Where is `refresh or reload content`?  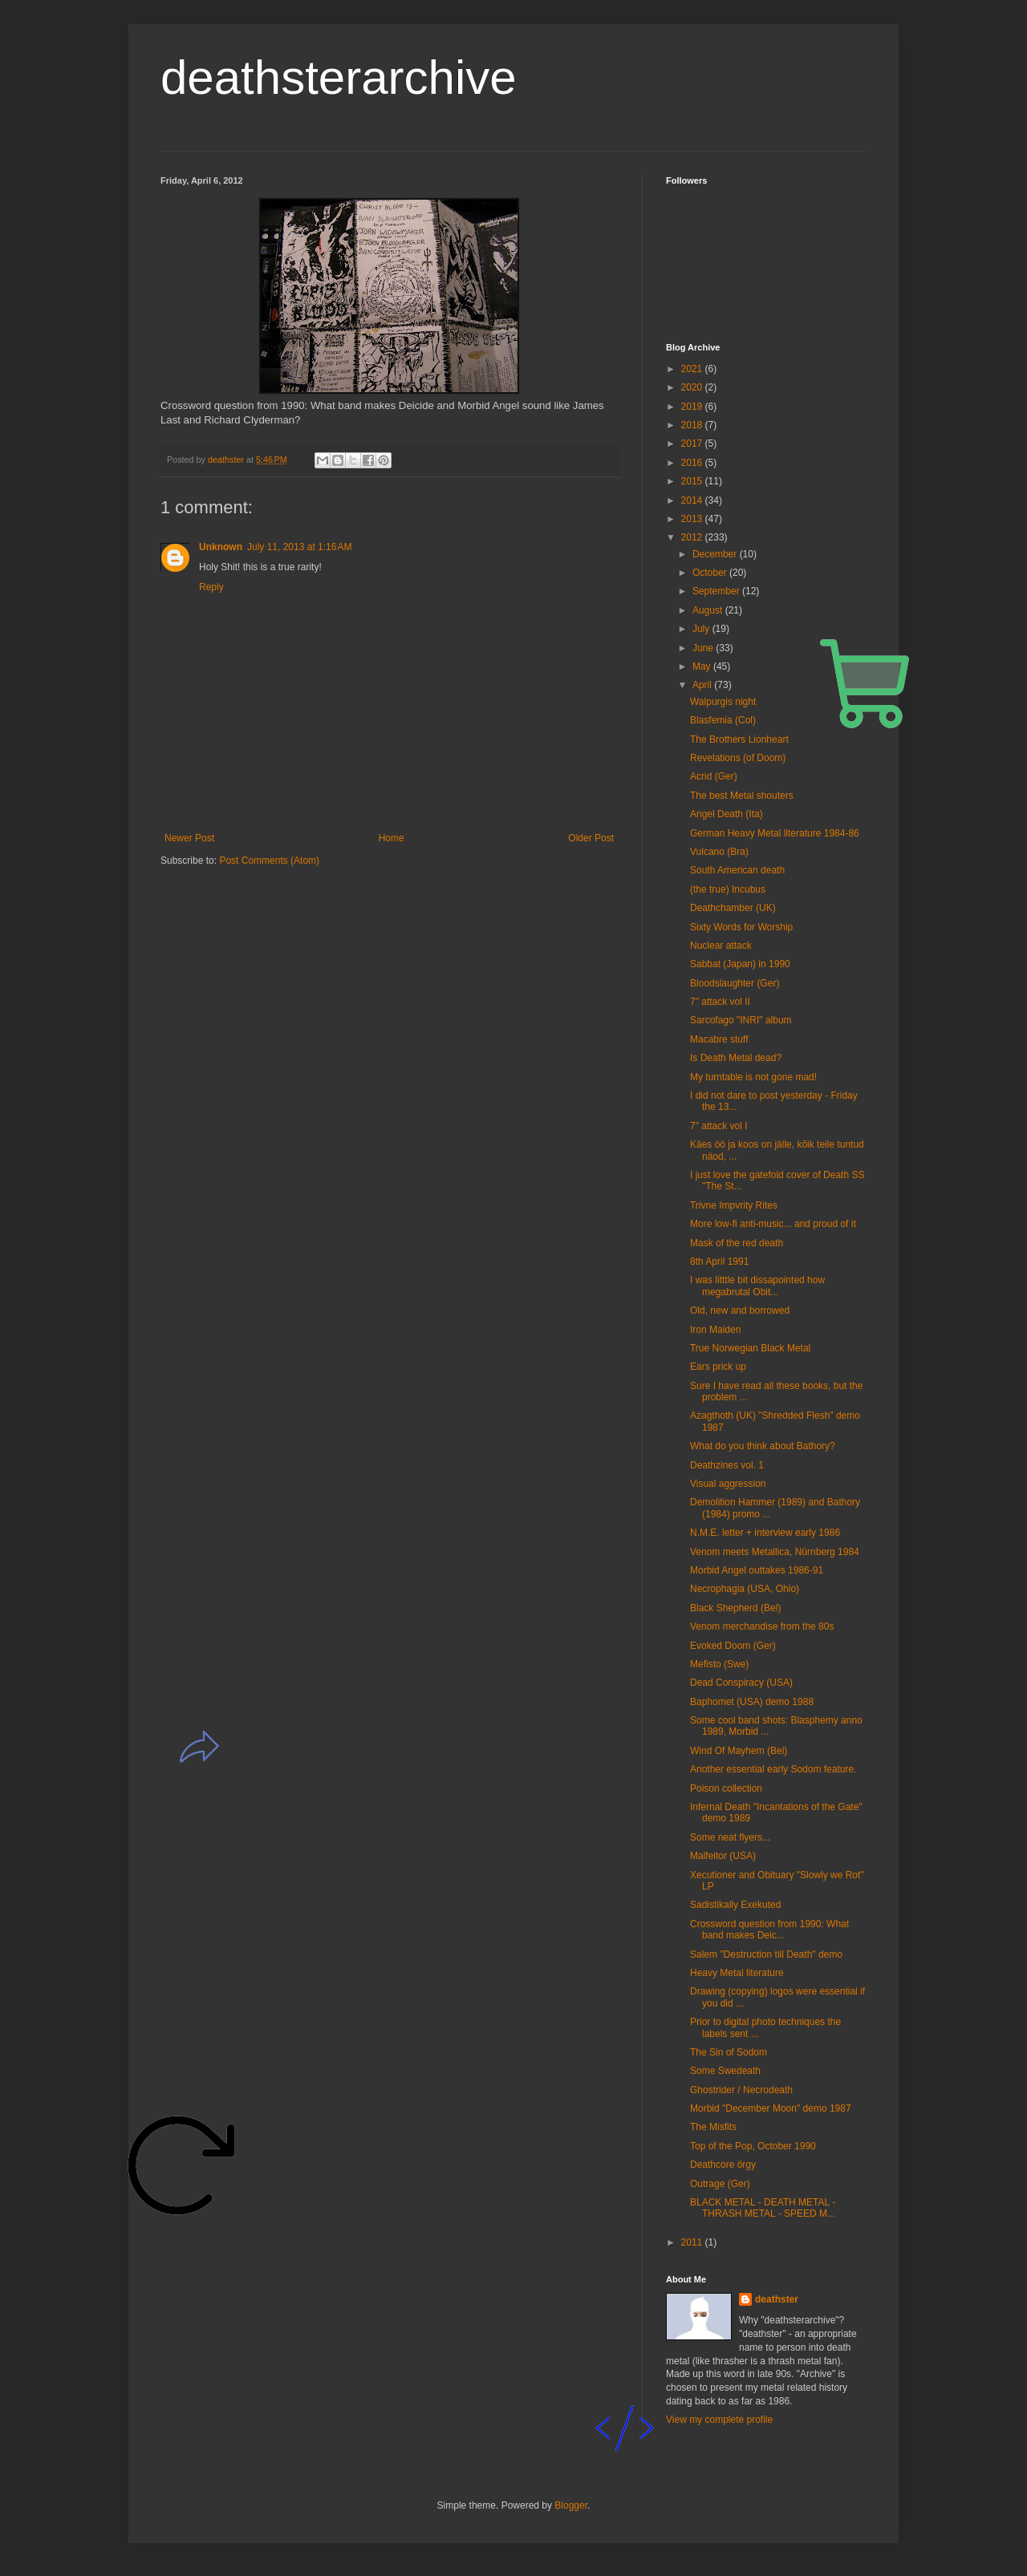 refresh or reload content is located at coordinates (177, 2165).